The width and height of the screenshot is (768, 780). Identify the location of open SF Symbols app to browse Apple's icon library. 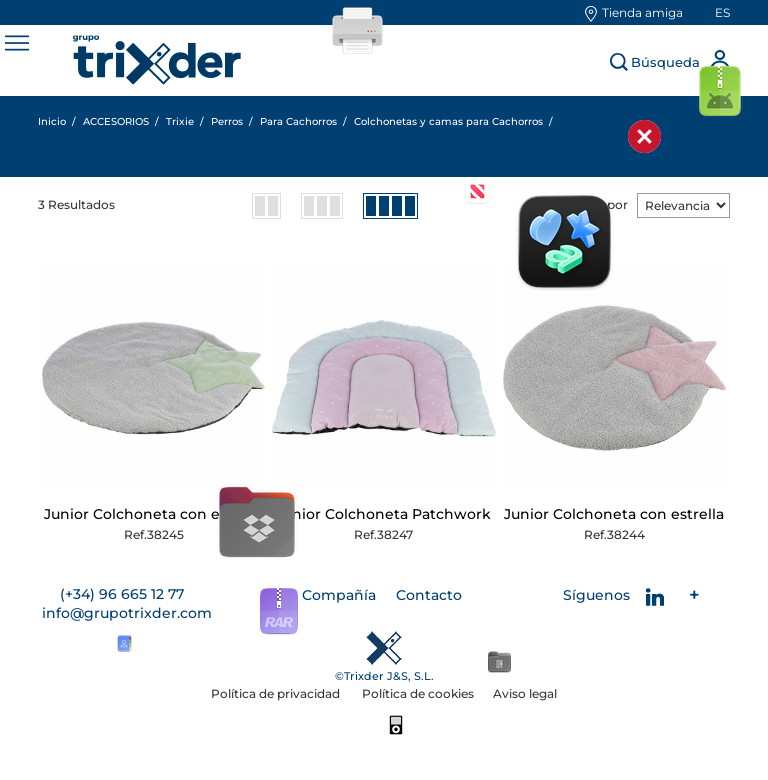
(564, 241).